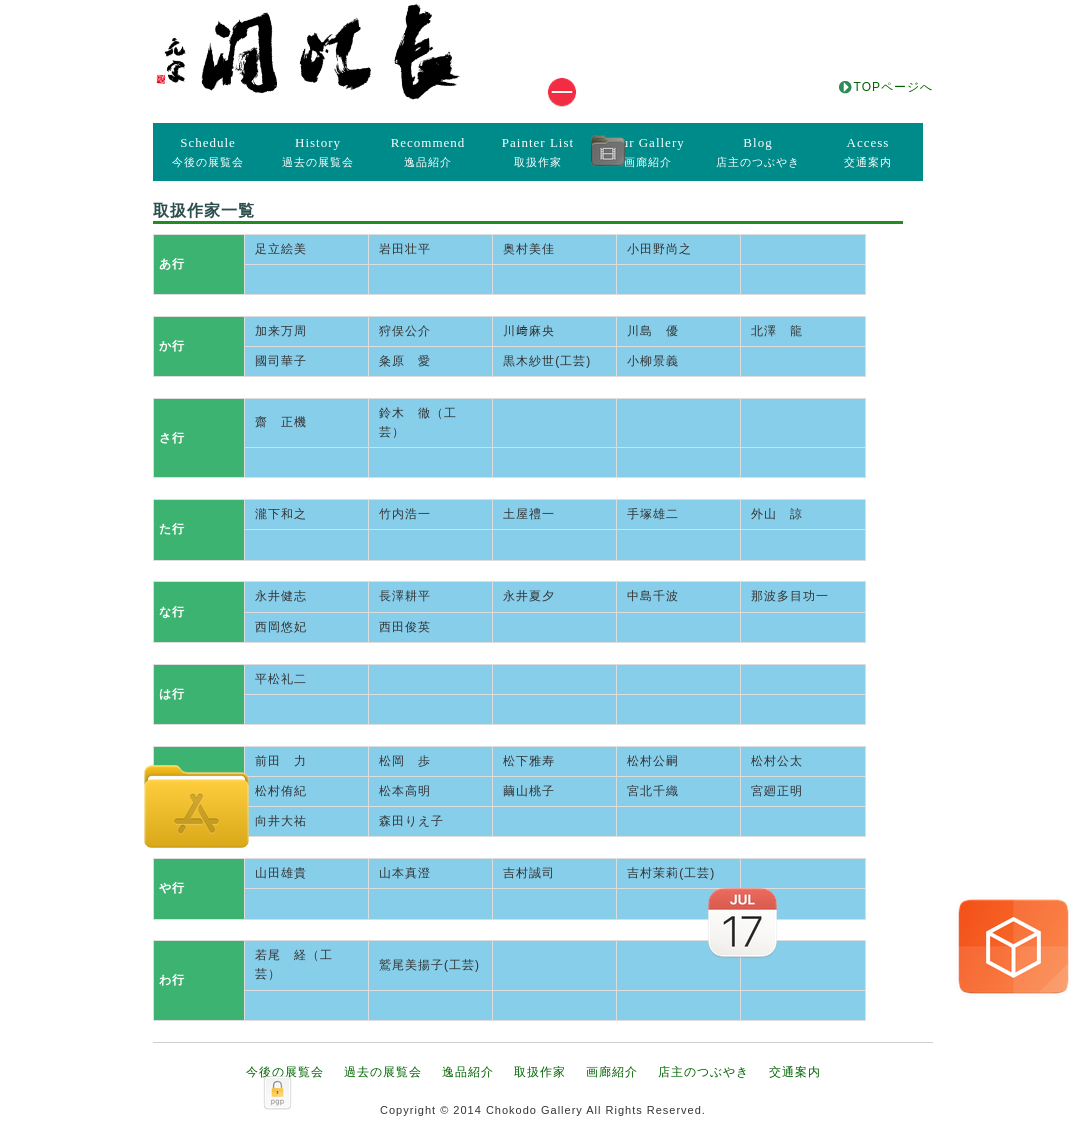  I want to click on indicates a PGP-encrypted file, so click(277, 1092).